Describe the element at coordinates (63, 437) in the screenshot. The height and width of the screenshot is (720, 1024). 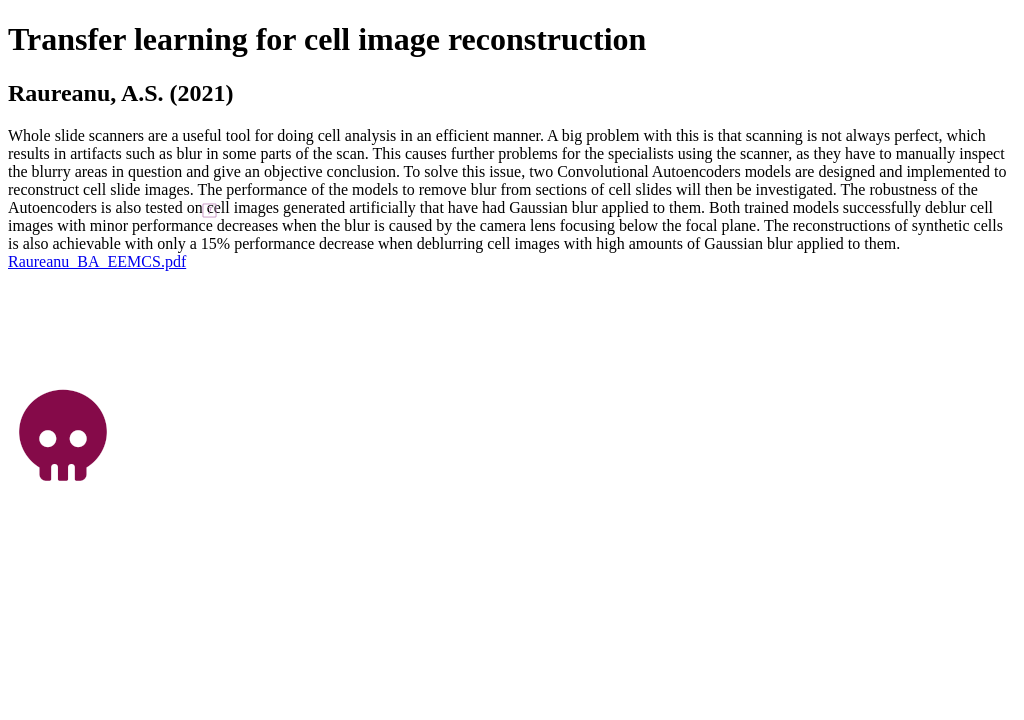
I see `indicates dangerous or harmful content` at that location.